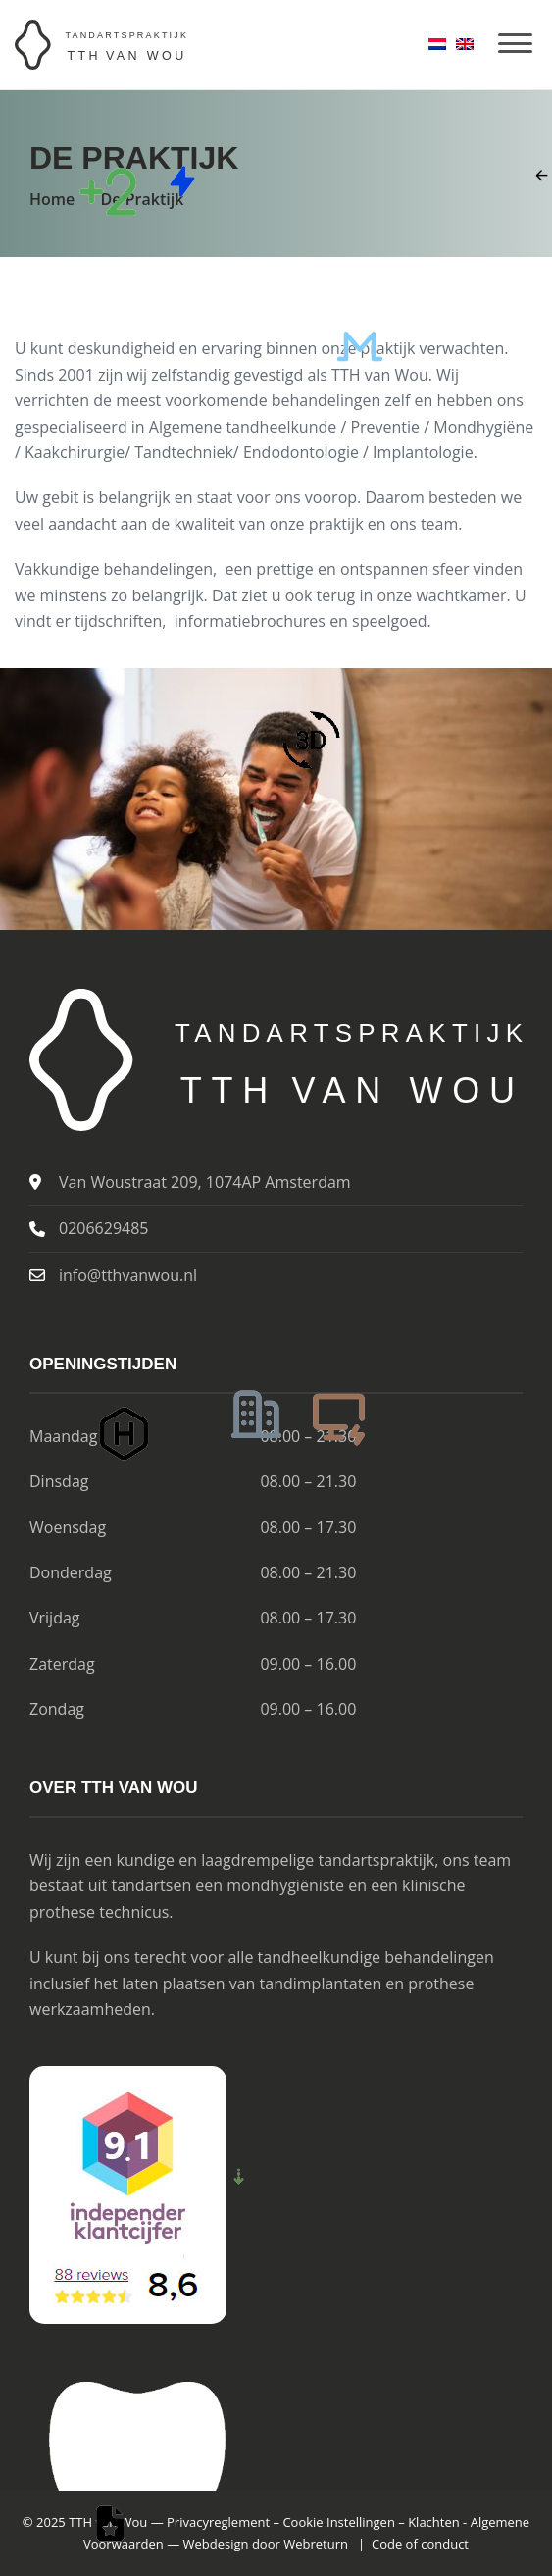  Describe the element at coordinates (542, 176) in the screenshot. I see `go back to the previous page` at that location.